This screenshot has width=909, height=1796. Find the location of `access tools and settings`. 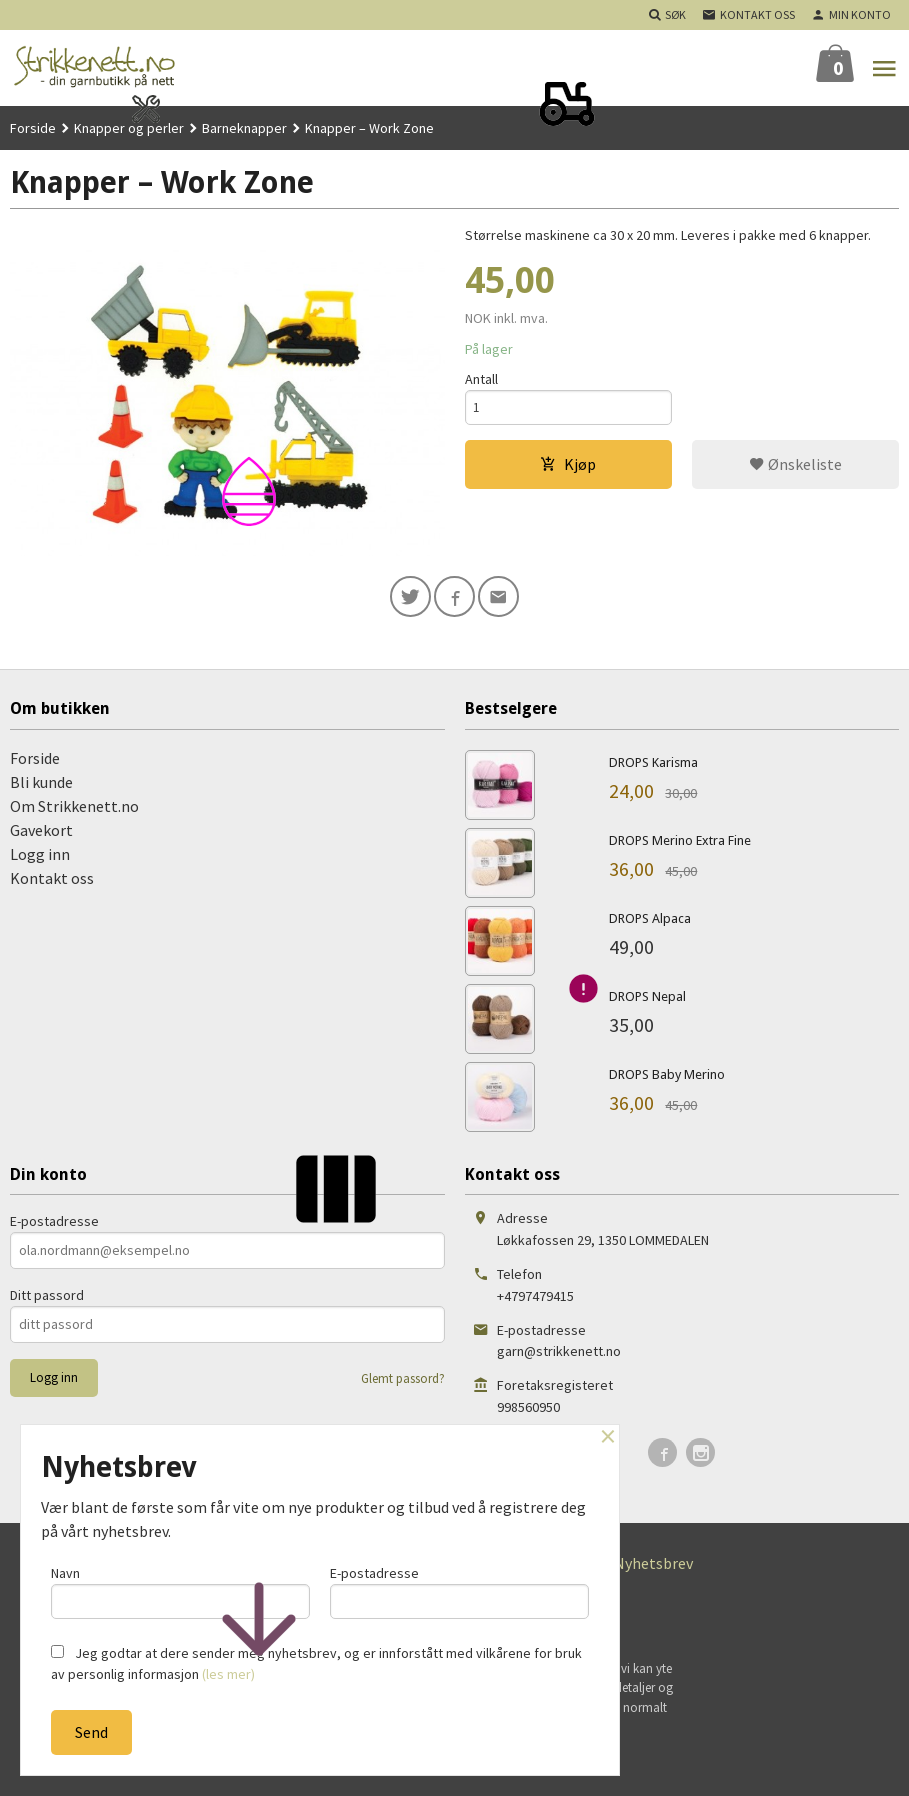

access tools and settings is located at coordinates (146, 109).